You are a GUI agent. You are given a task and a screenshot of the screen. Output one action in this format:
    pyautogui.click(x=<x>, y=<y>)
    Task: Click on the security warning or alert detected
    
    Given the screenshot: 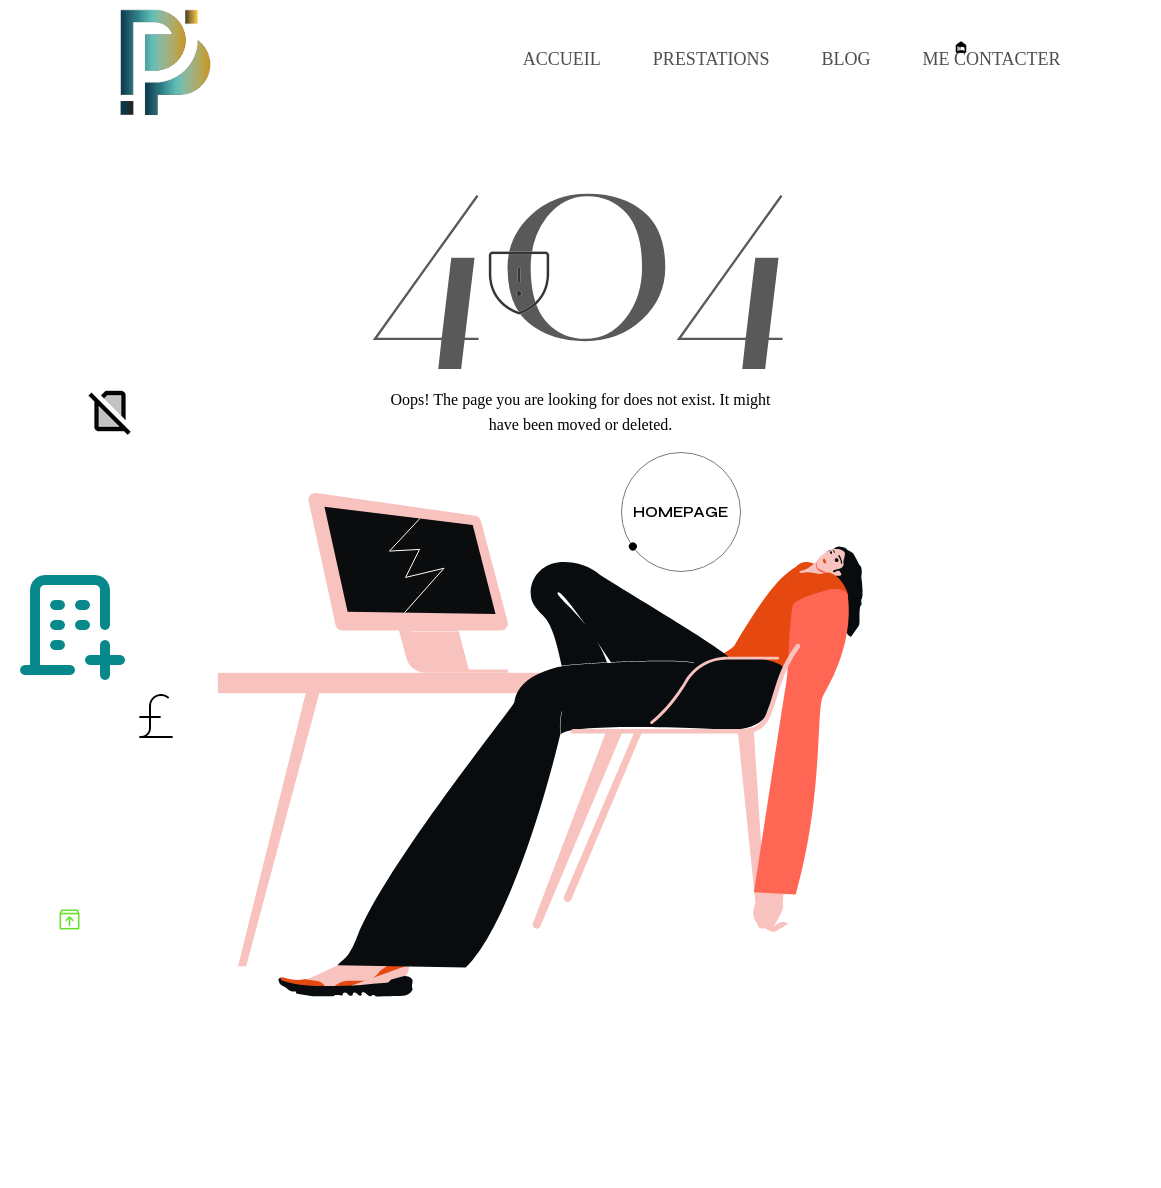 What is the action you would take?
    pyautogui.click(x=519, y=279)
    